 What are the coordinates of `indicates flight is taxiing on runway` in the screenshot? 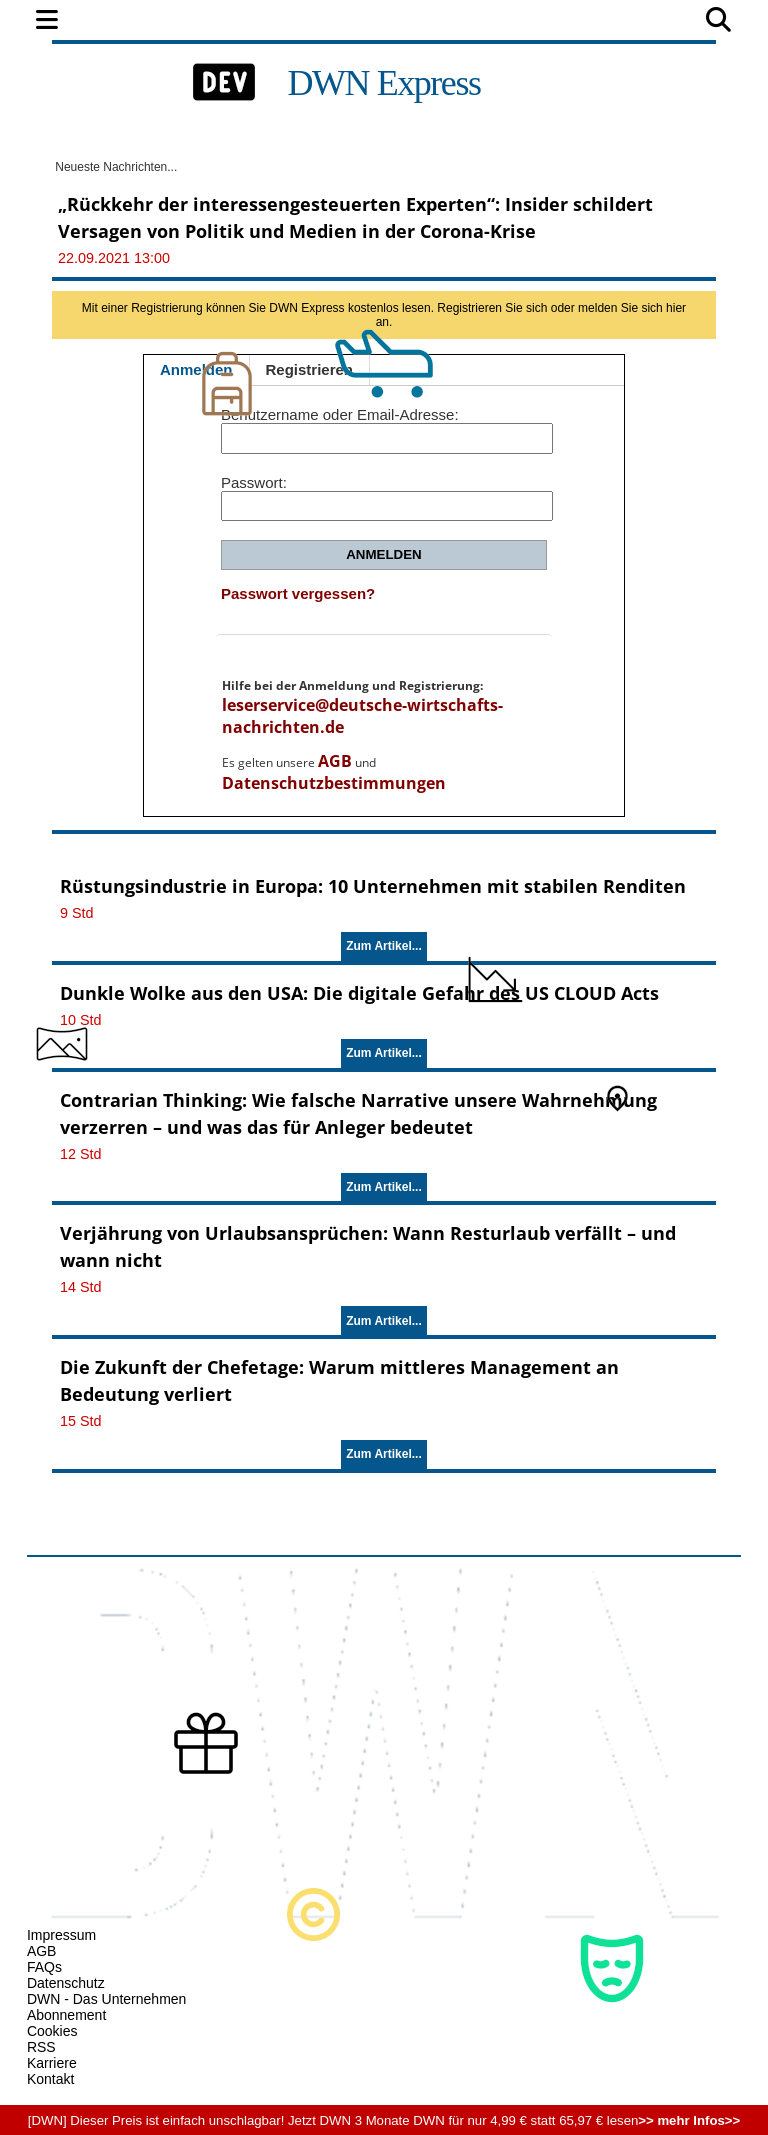 It's located at (384, 362).